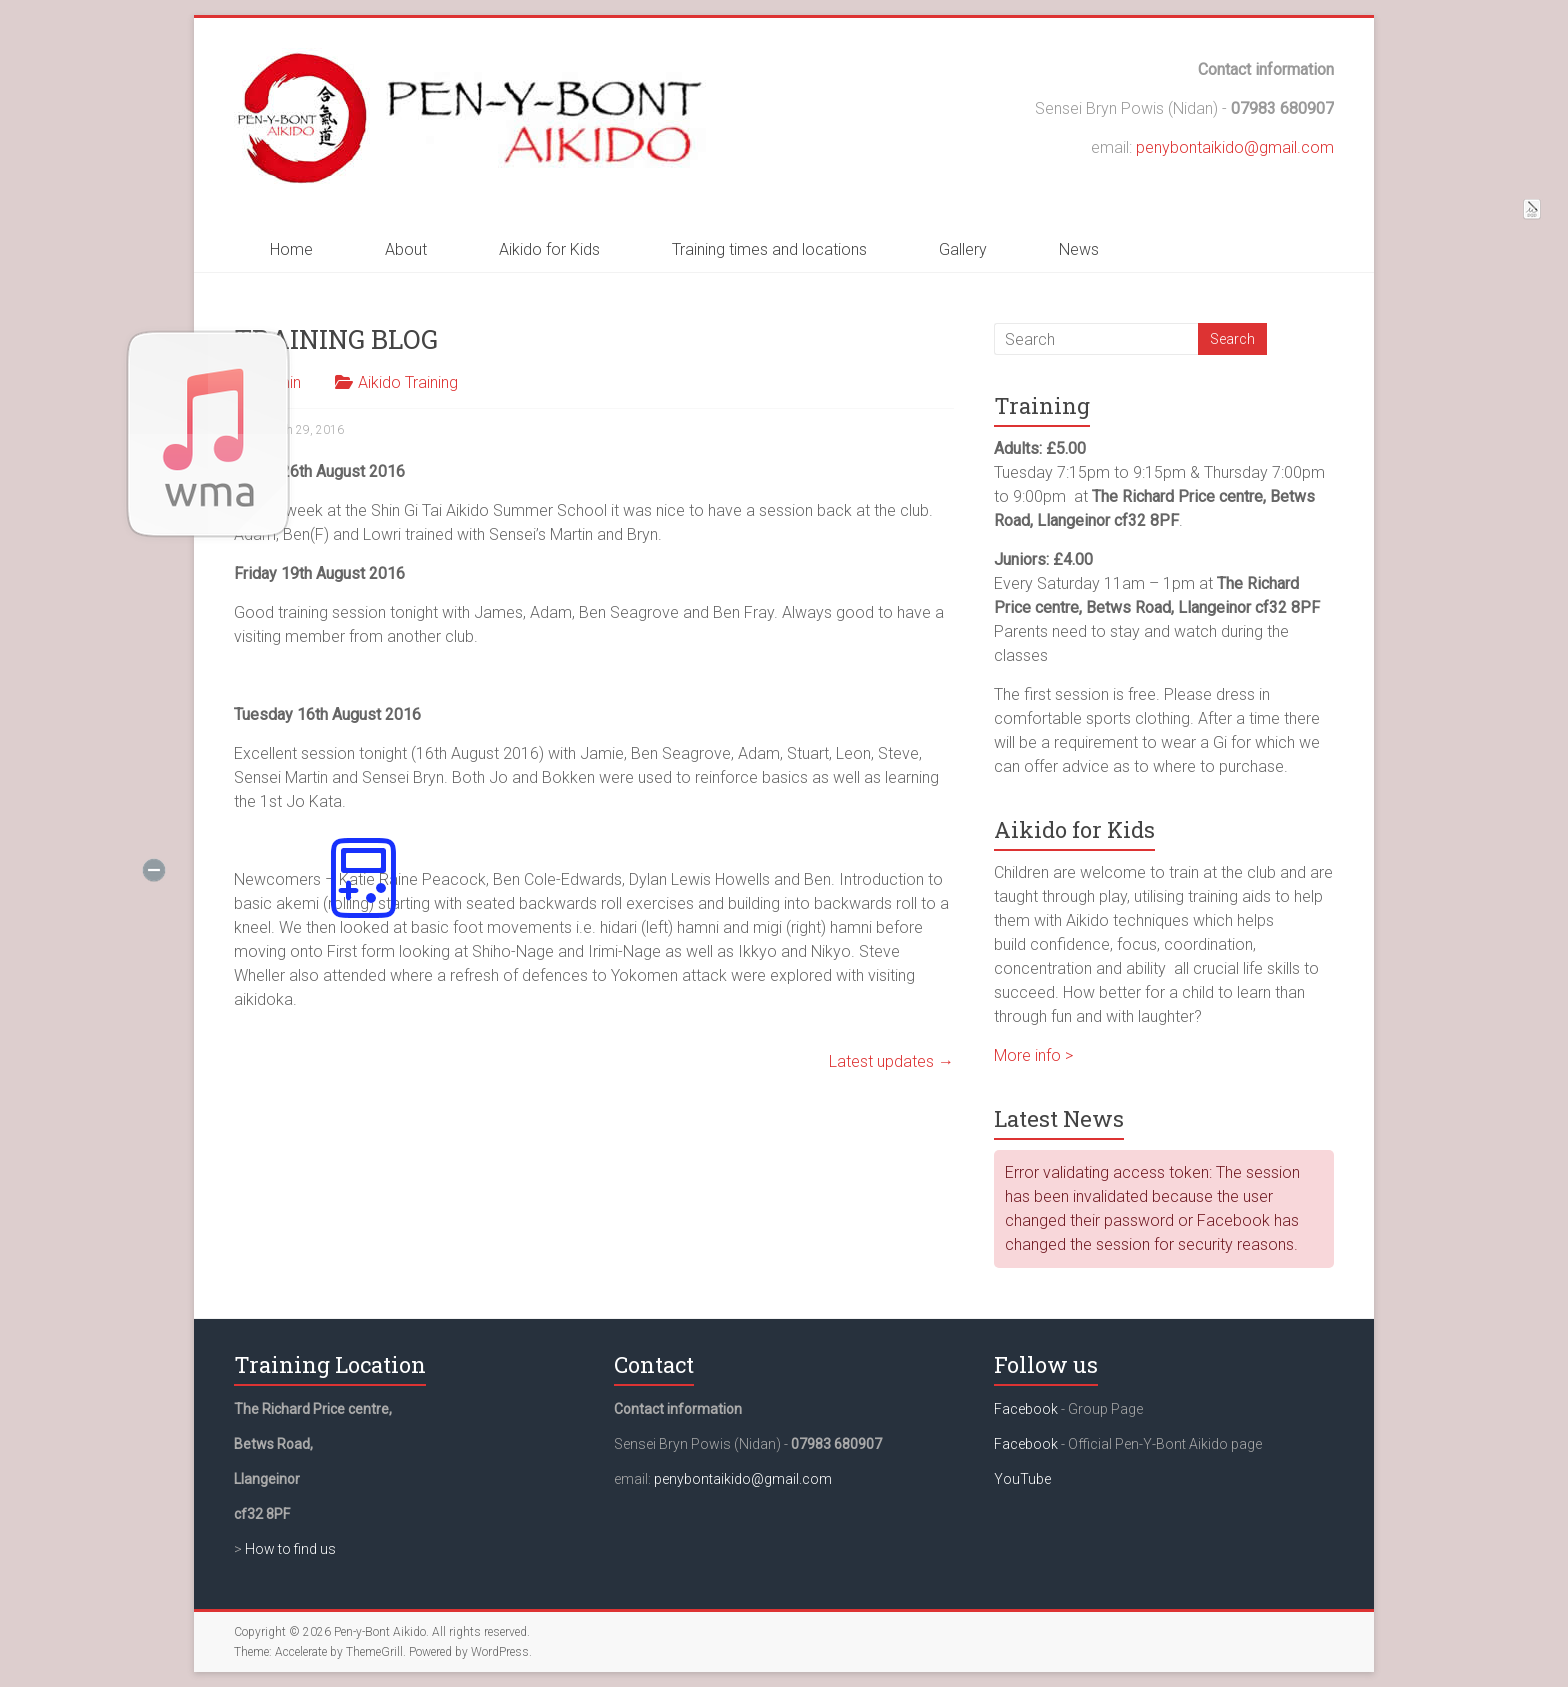 The height and width of the screenshot is (1687, 1568). What do you see at coordinates (1532, 209) in the screenshot?
I see `a PGP signature file for verifying authenticity` at bounding box center [1532, 209].